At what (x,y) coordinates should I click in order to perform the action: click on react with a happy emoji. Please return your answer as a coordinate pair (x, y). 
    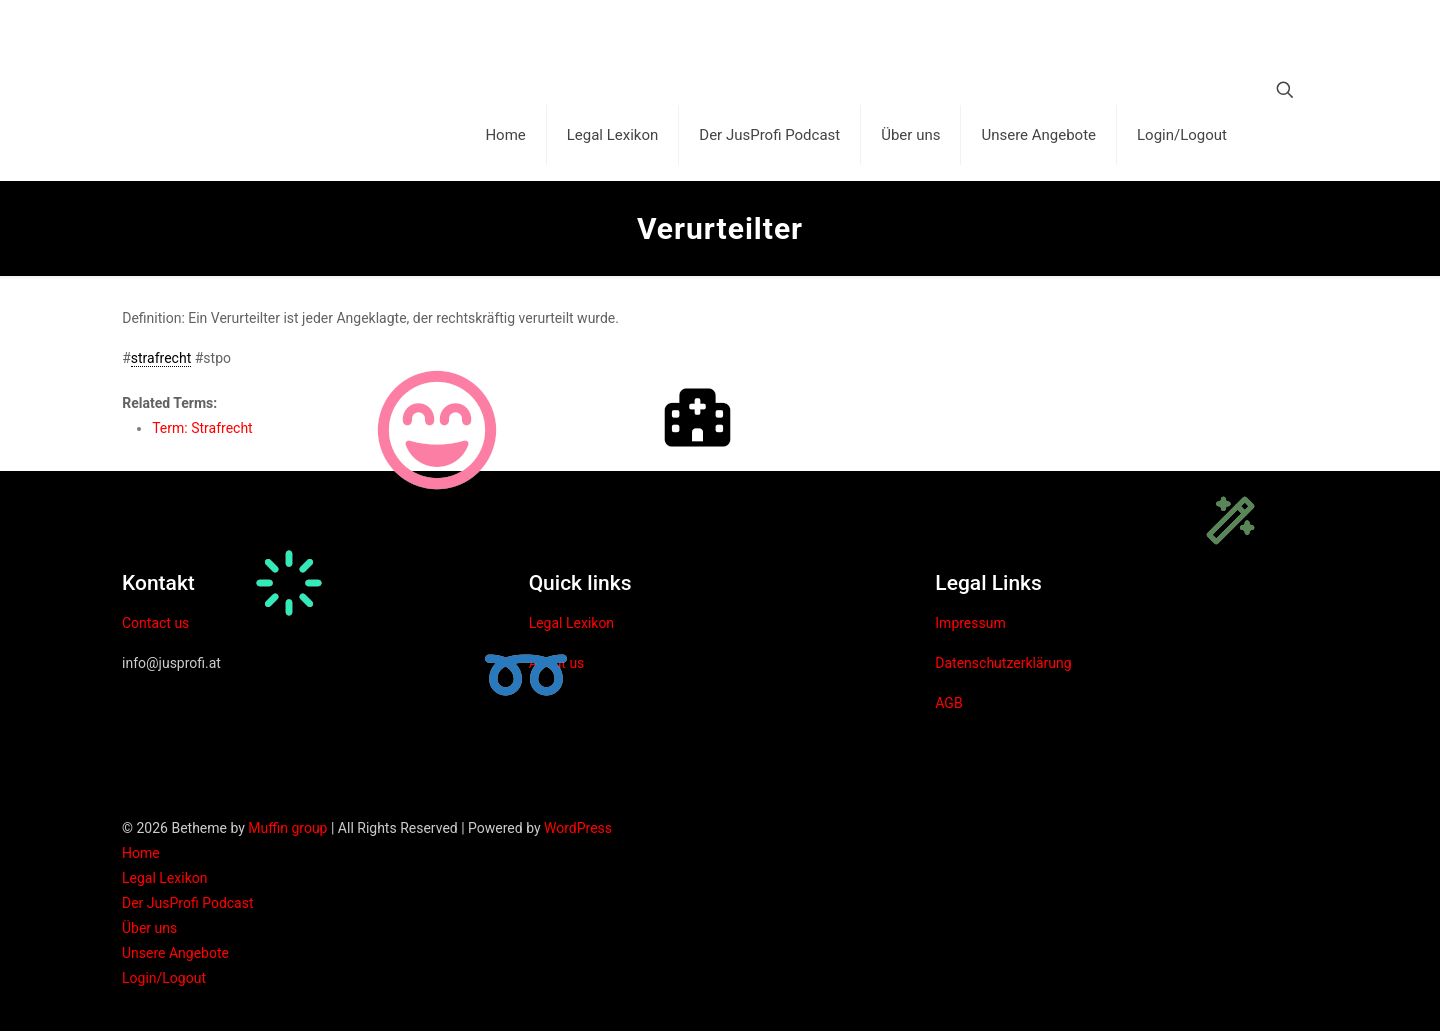
    Looking at the image, I should click on (437, 430).